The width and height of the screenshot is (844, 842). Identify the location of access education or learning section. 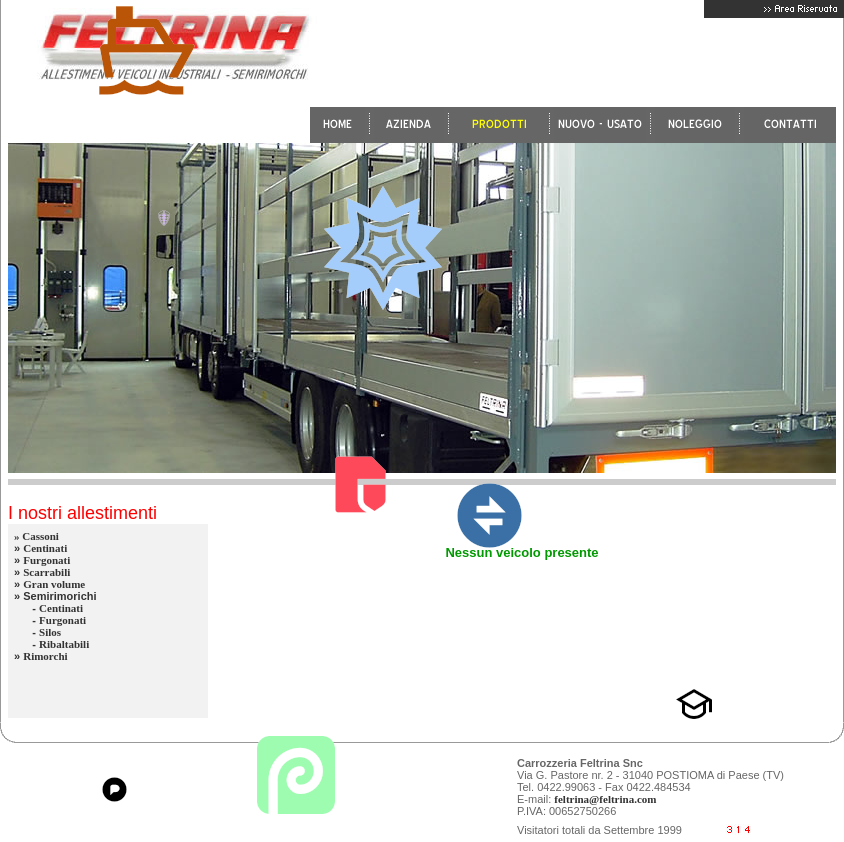
(694, 704).